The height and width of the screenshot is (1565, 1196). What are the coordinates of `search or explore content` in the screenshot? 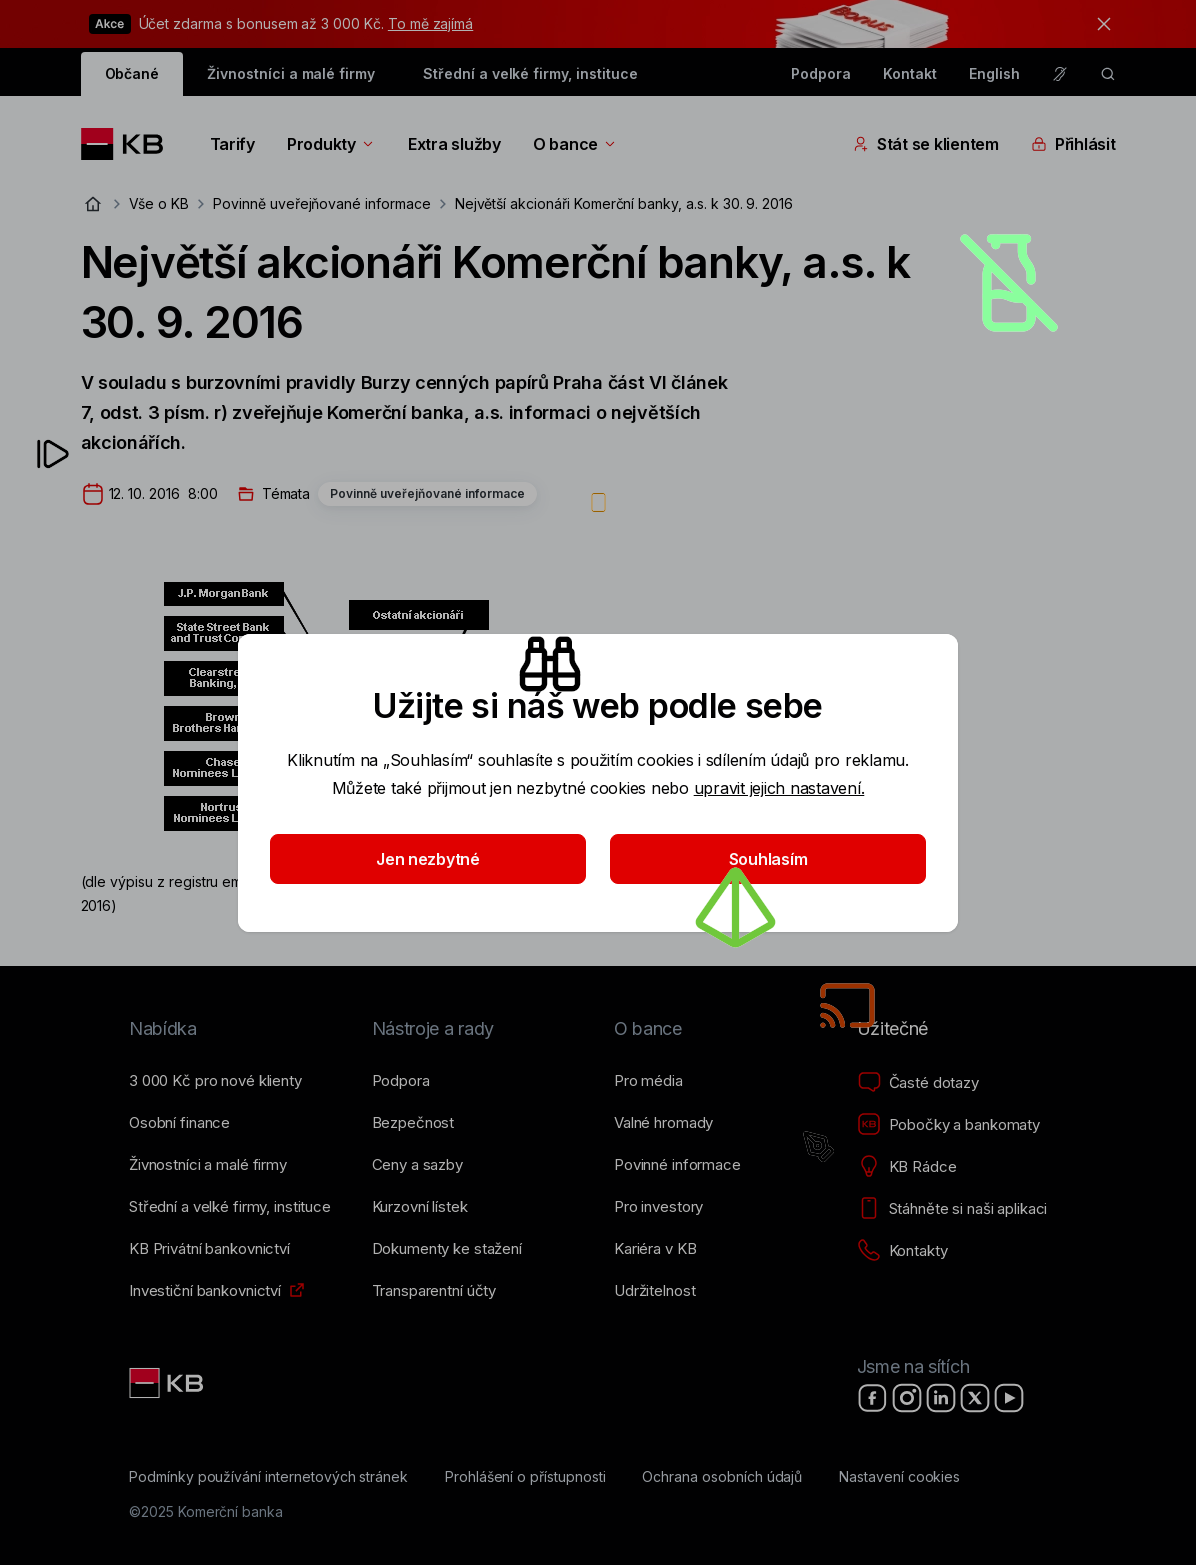 It's located at (550, 664).